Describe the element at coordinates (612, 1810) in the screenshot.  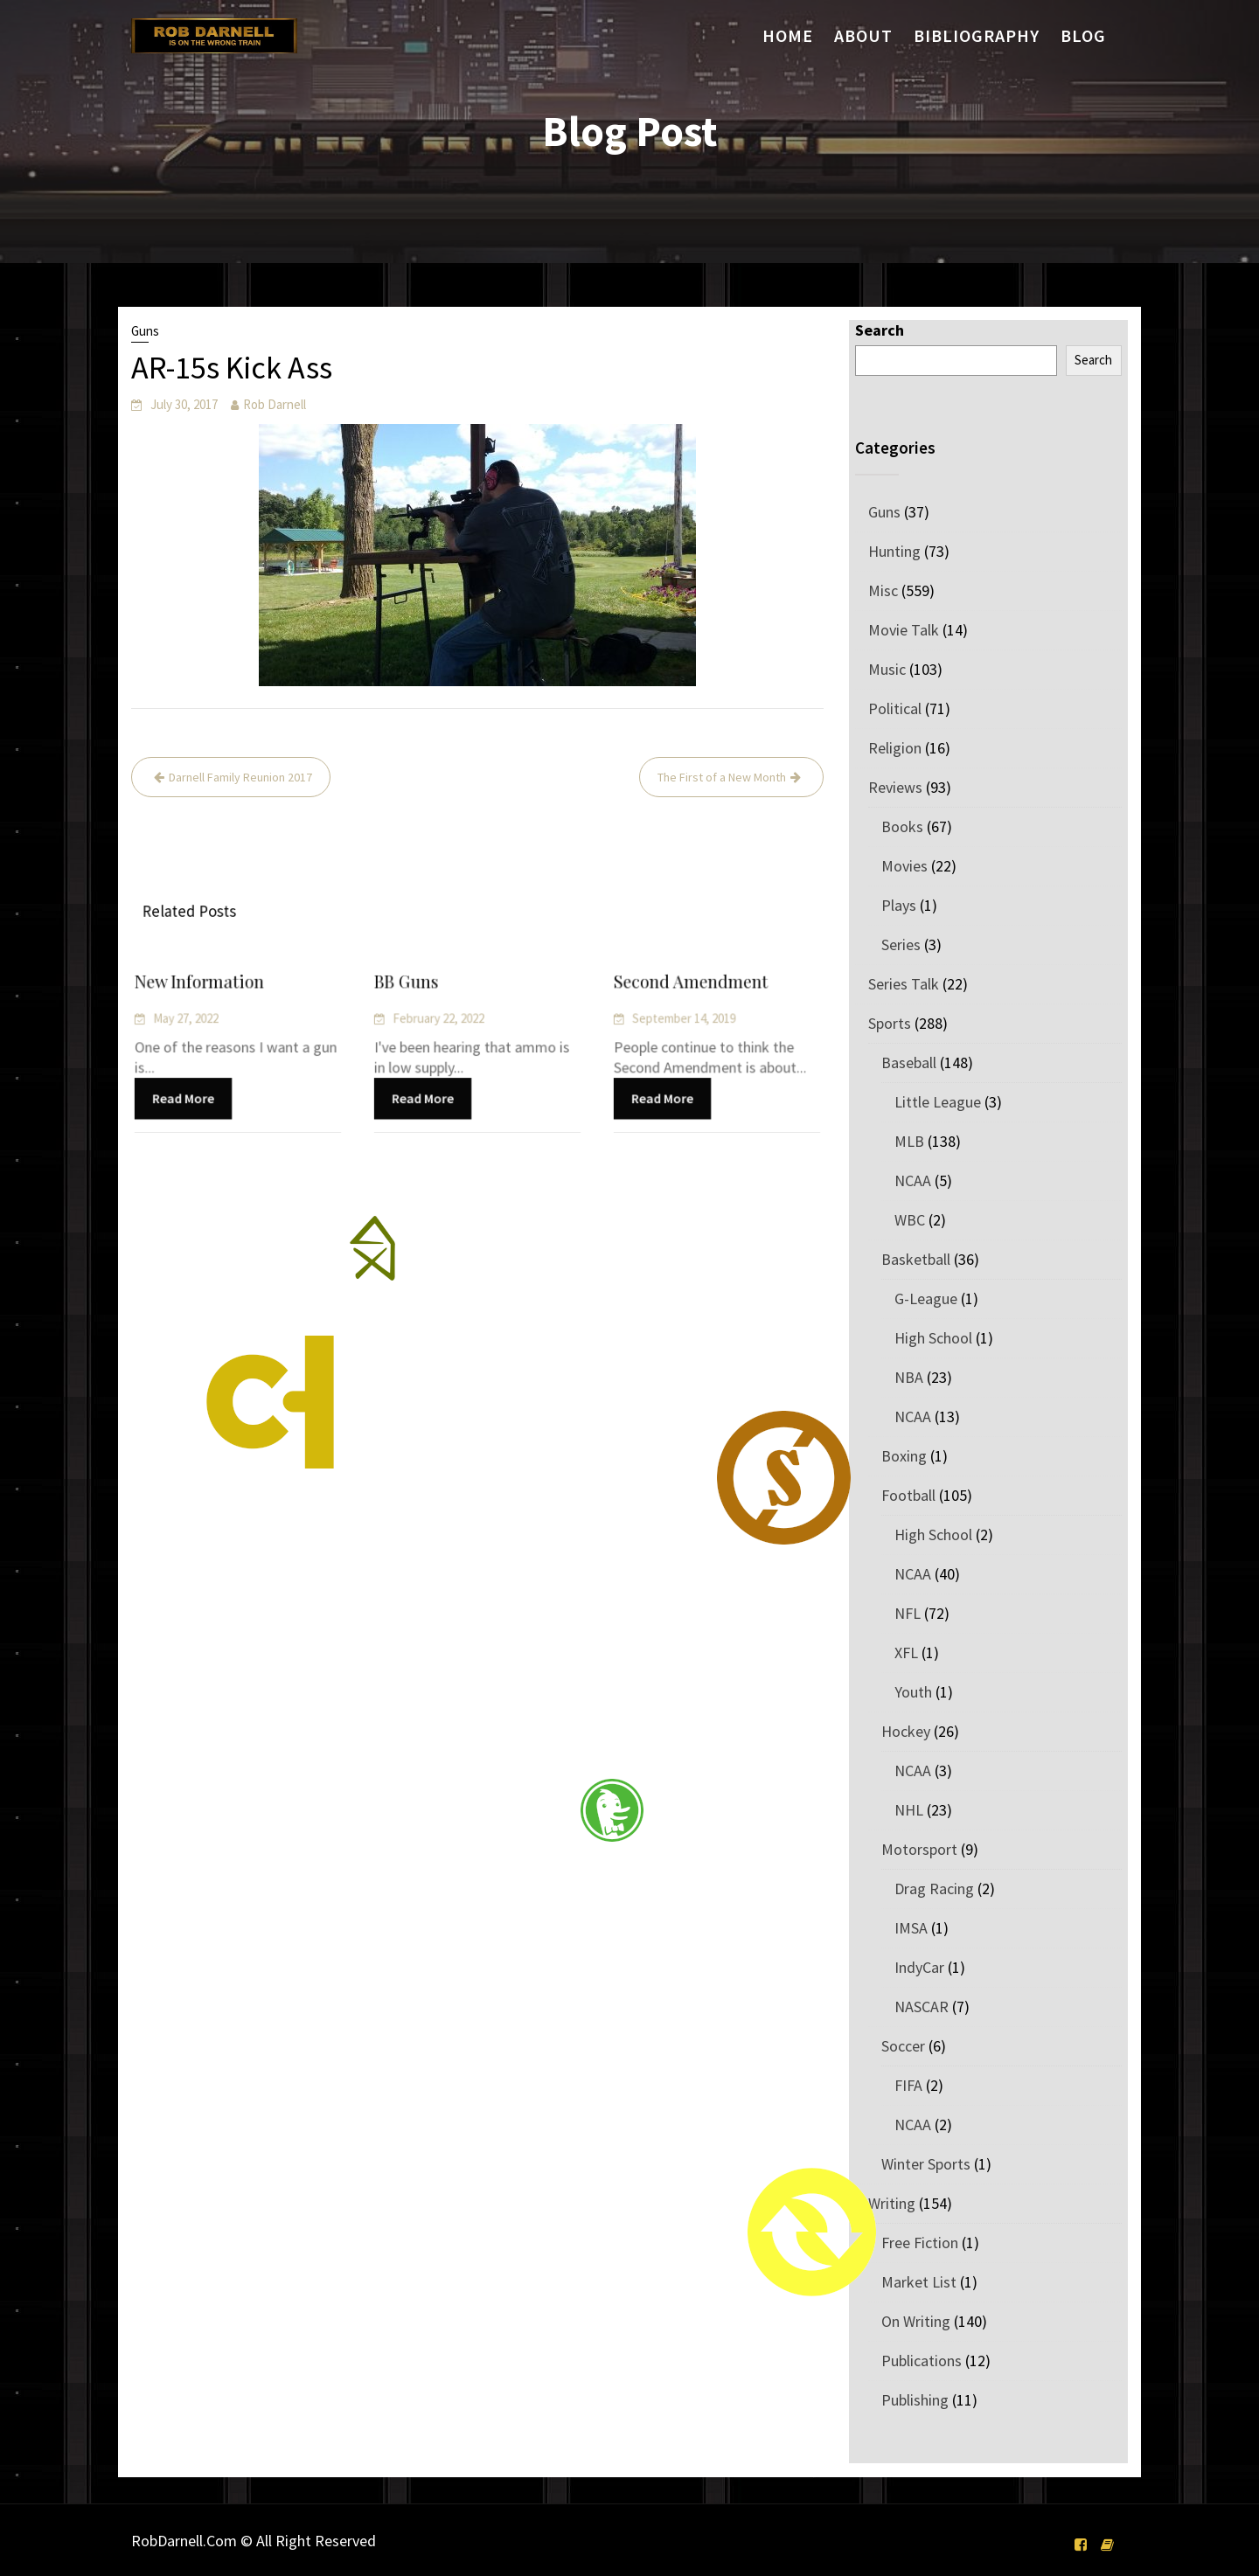
I see `open duckduckgo search engine` at that location.